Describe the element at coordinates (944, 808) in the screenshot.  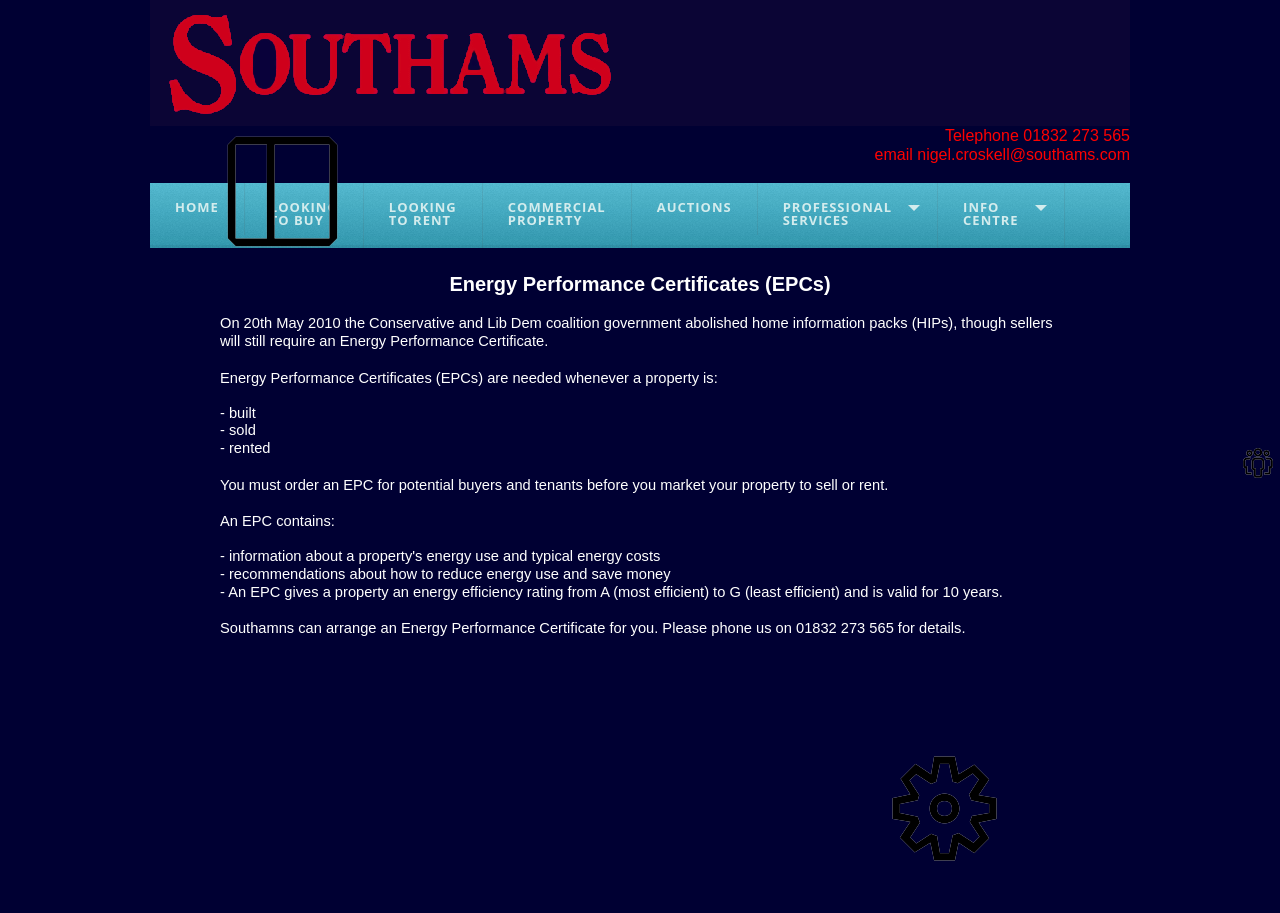
I see `access settings or preferences` at that location.